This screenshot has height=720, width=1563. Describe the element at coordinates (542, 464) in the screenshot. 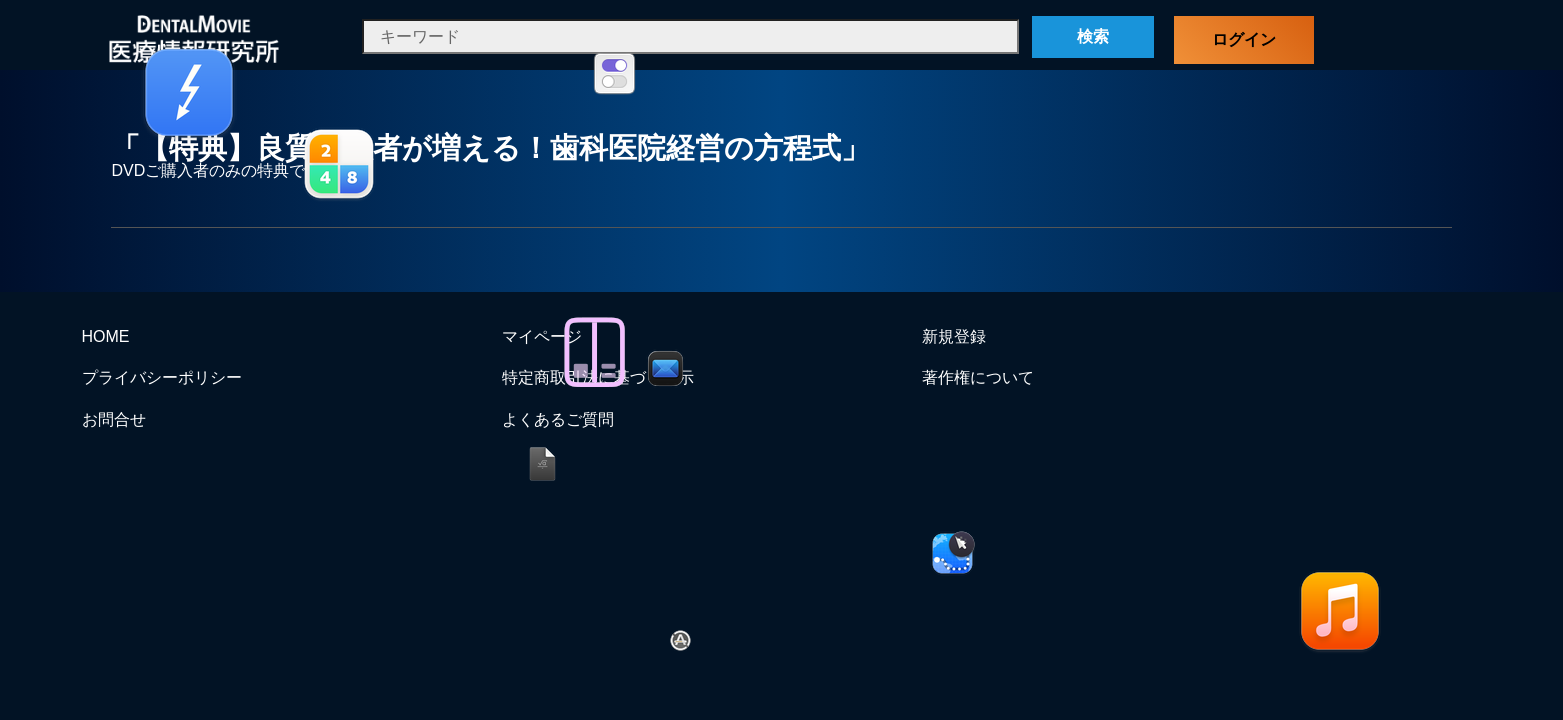

I see `opendocument formula template file` at that location.